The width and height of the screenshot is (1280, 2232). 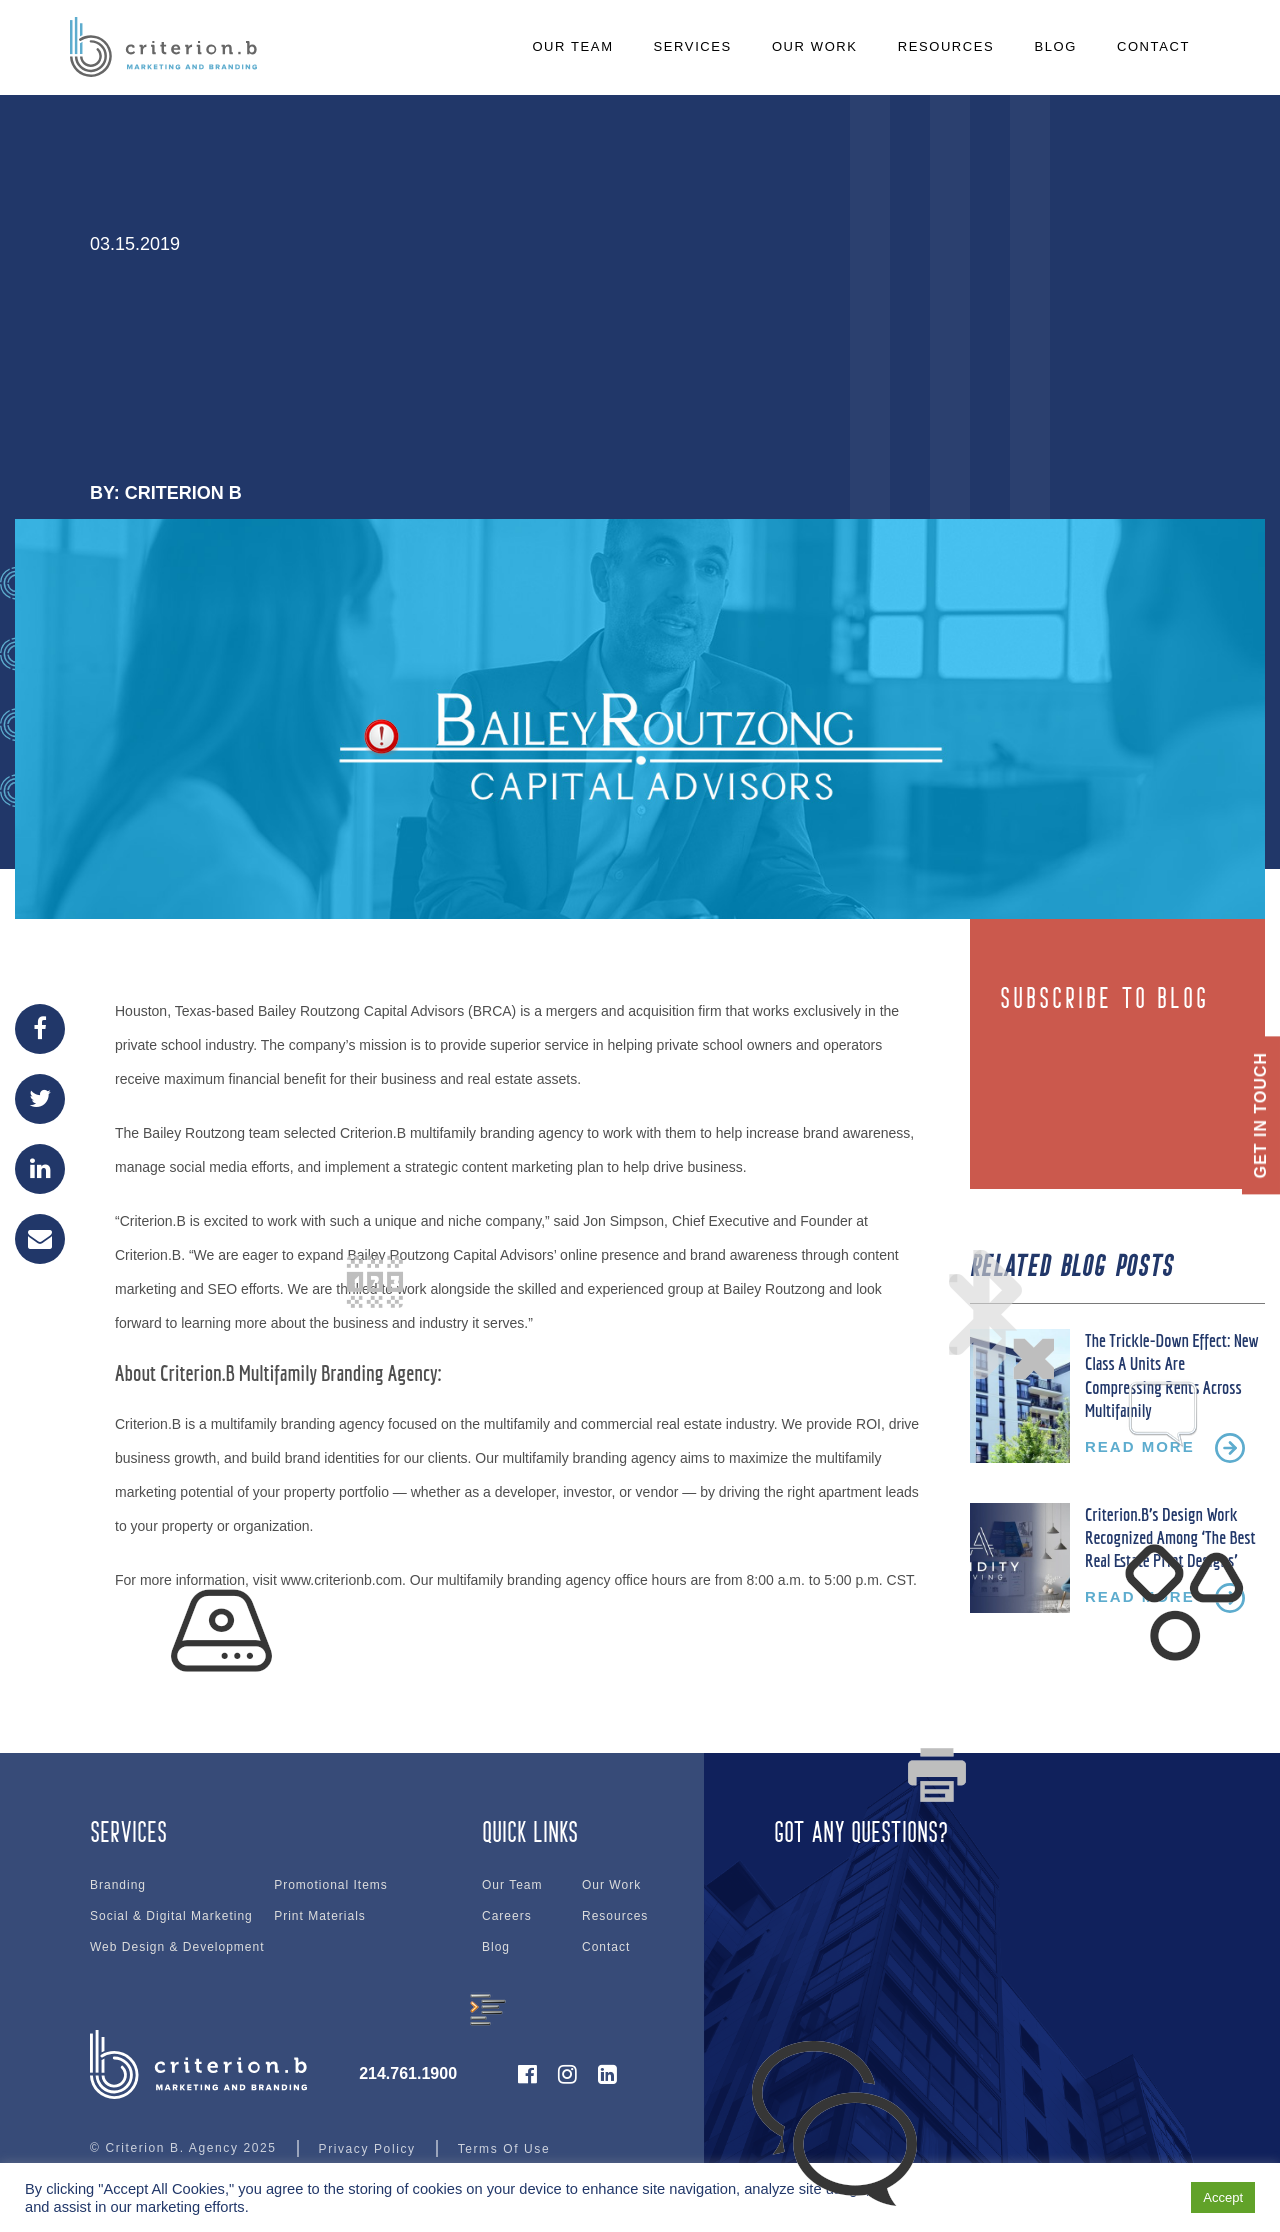 I want to click on set status to invisible or appear offline, so click(x=1163, y=1413).